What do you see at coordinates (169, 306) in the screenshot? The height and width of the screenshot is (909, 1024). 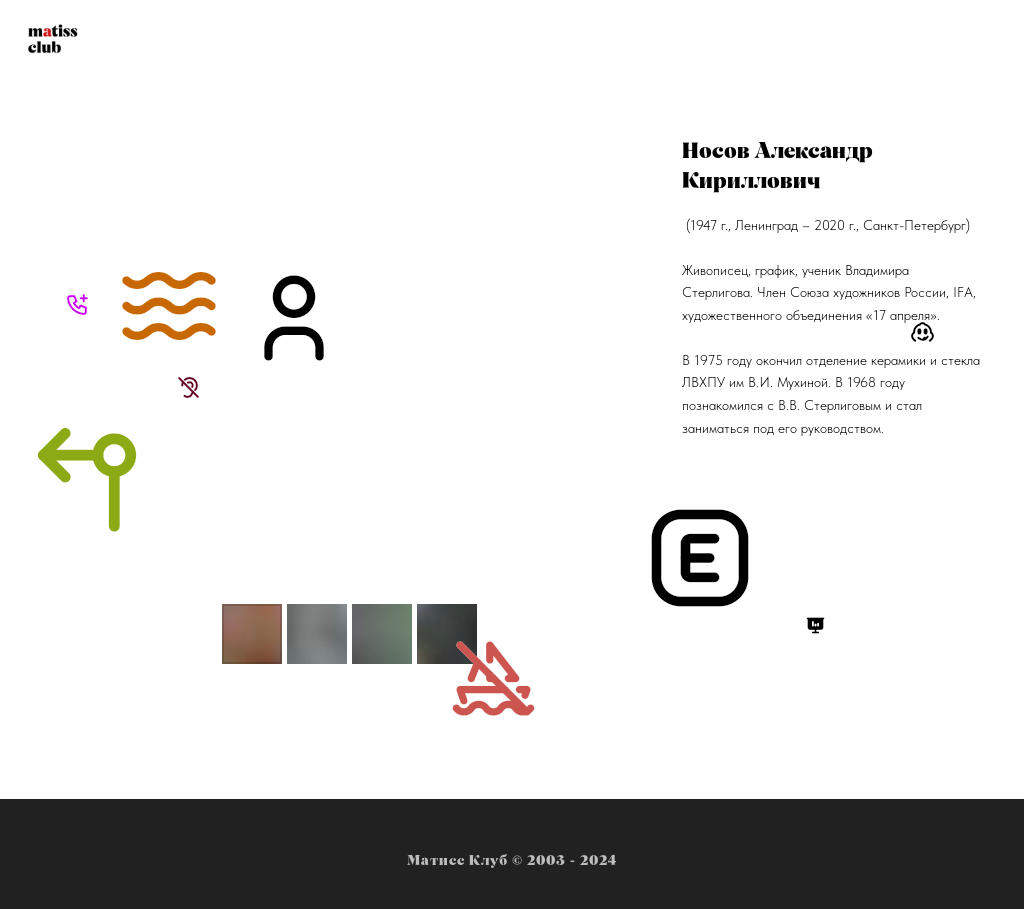 I see `indicates water or aquatic features` at bounding box center [169, 306].